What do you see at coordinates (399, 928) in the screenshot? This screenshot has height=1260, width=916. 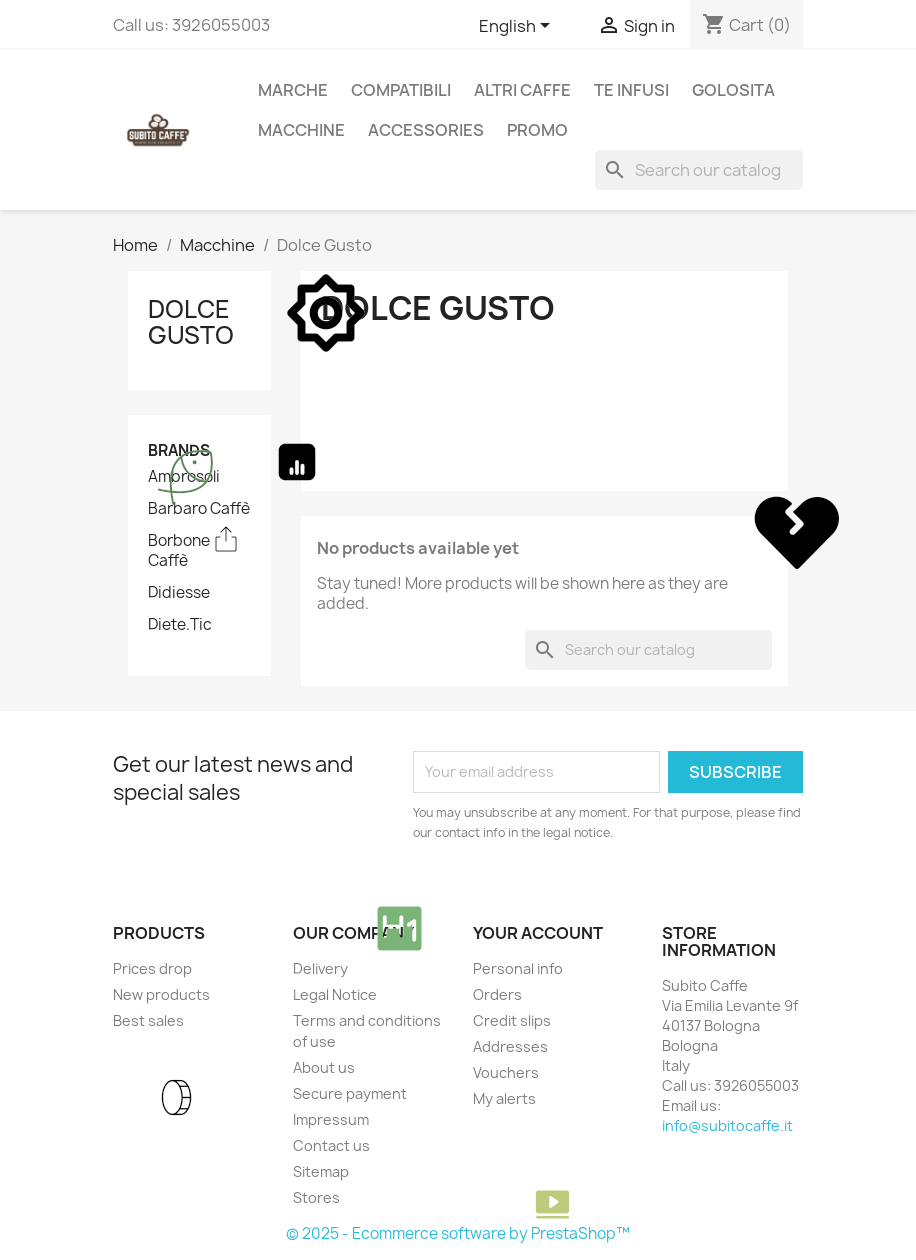 I see `format text as heading level 1` at bounding box center [399, 928].